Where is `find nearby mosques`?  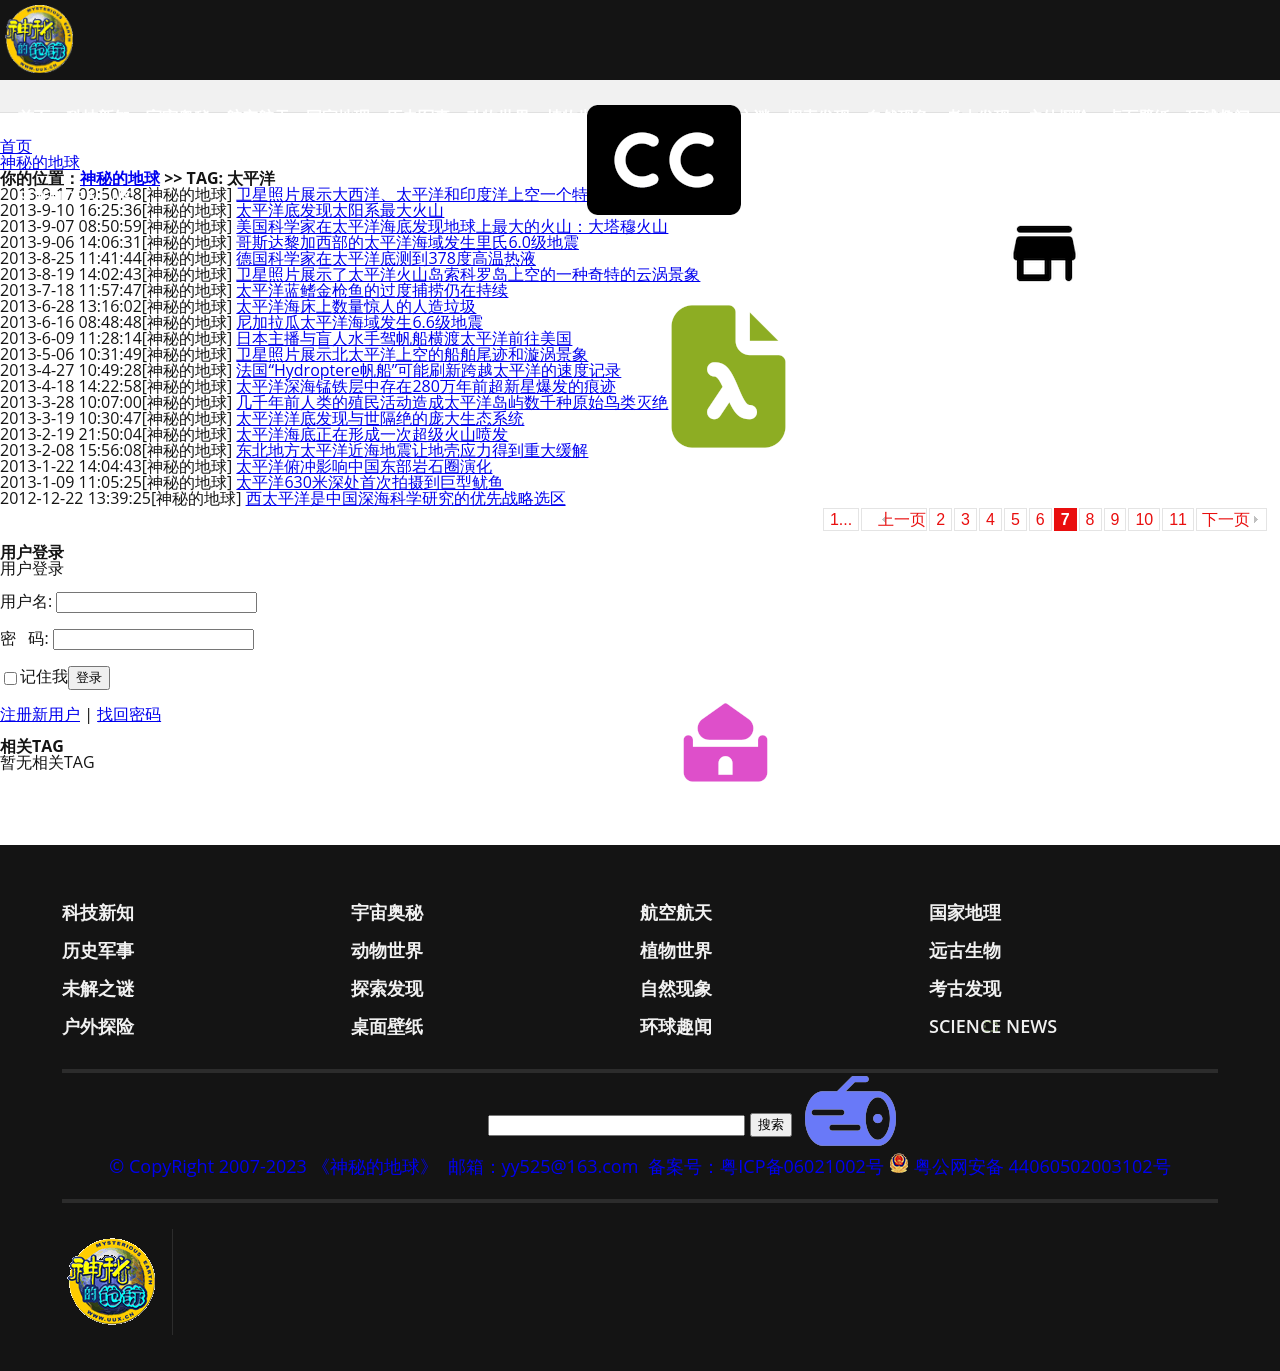
find nearby mosques is located at coordinates (725, 744).